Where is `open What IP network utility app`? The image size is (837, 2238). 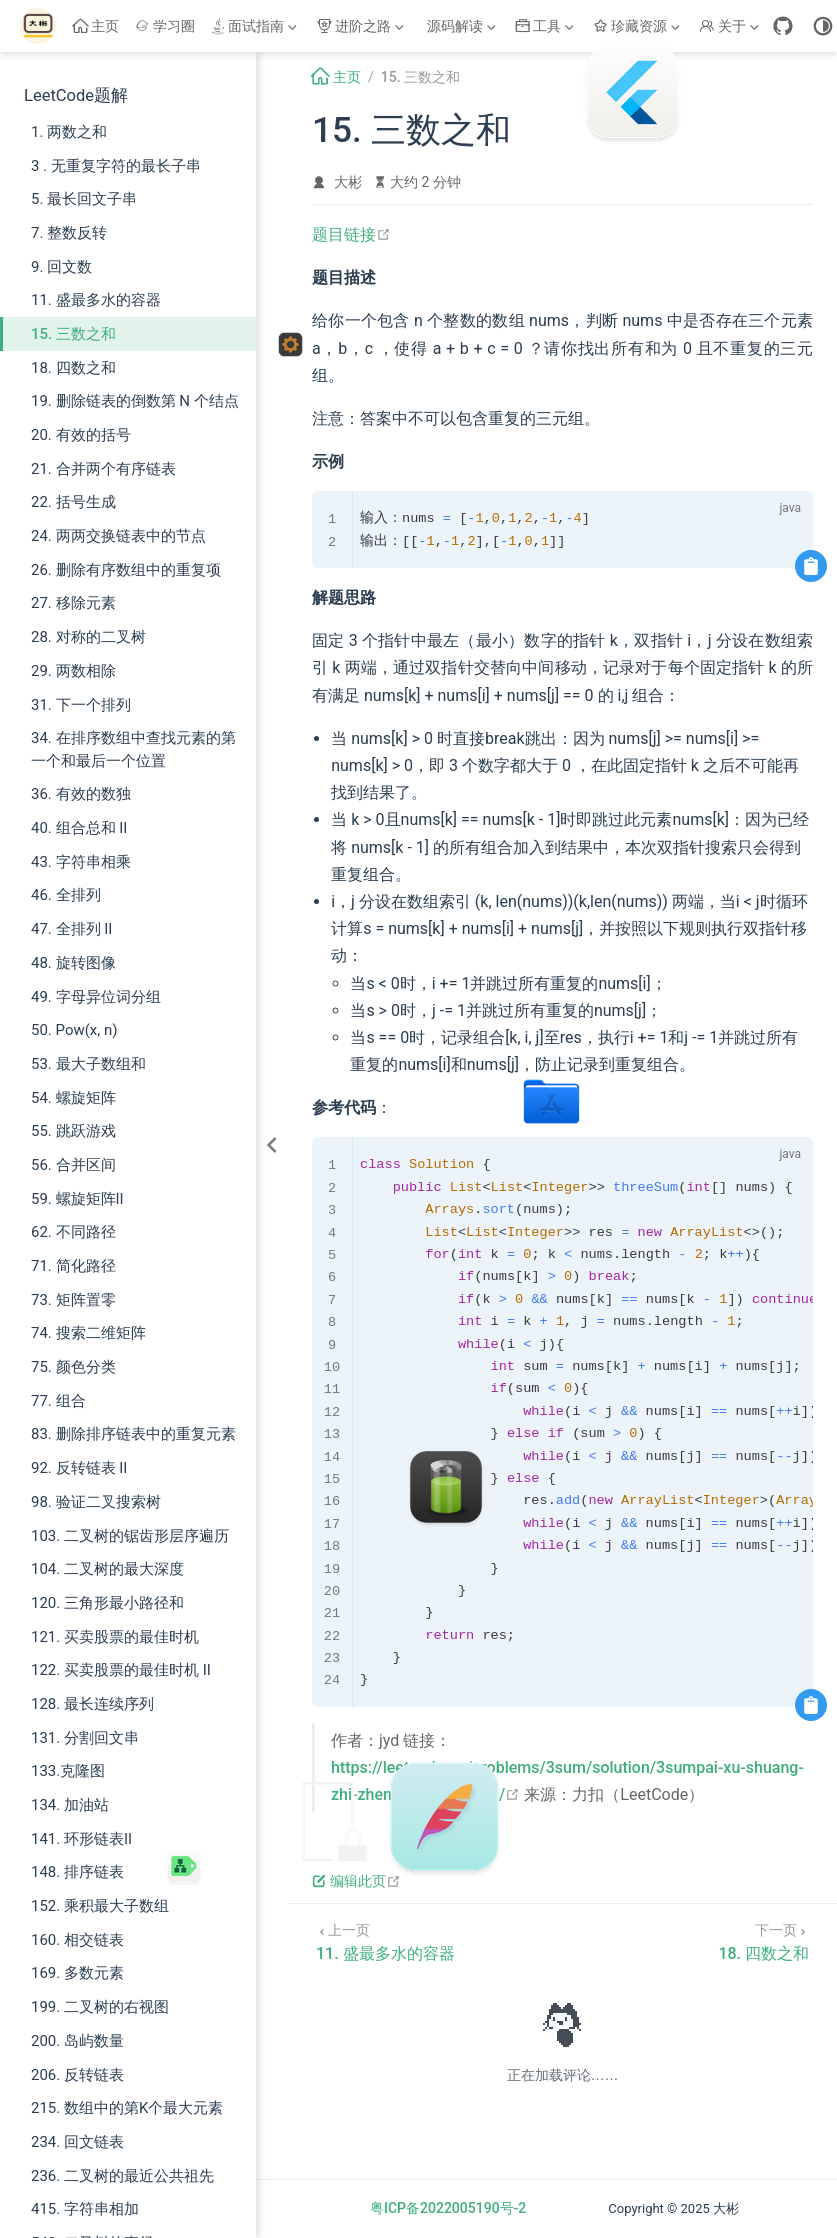
open What IP network utility app is located at coordinates (184, 1866).